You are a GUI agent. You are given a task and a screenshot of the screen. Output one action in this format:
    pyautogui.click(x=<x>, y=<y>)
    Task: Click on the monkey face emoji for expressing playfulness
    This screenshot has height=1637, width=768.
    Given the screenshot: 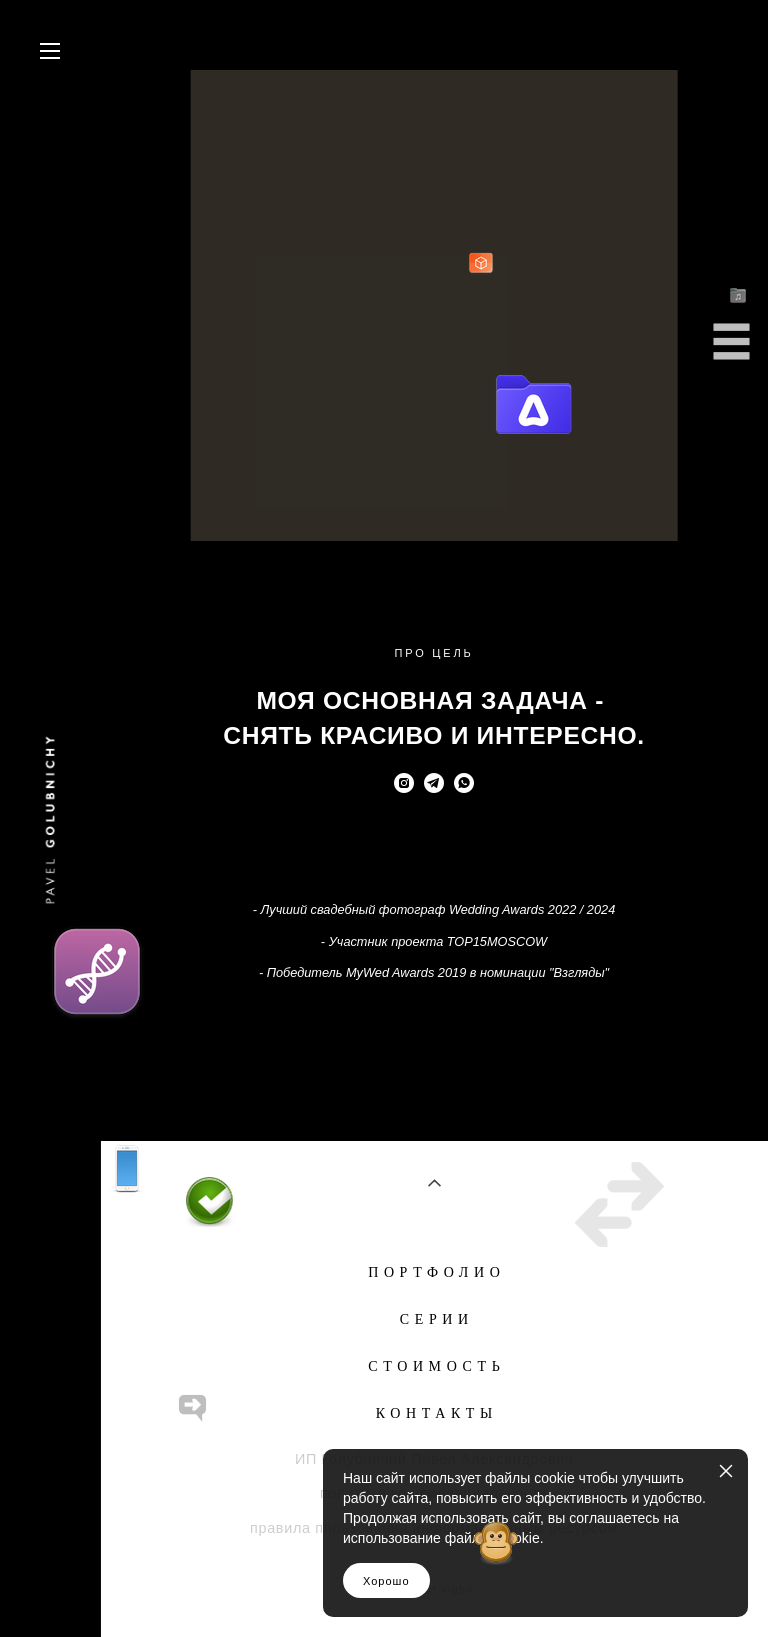 What is the action you would take?
    pyautogui.click(x=496, y=1542)
    